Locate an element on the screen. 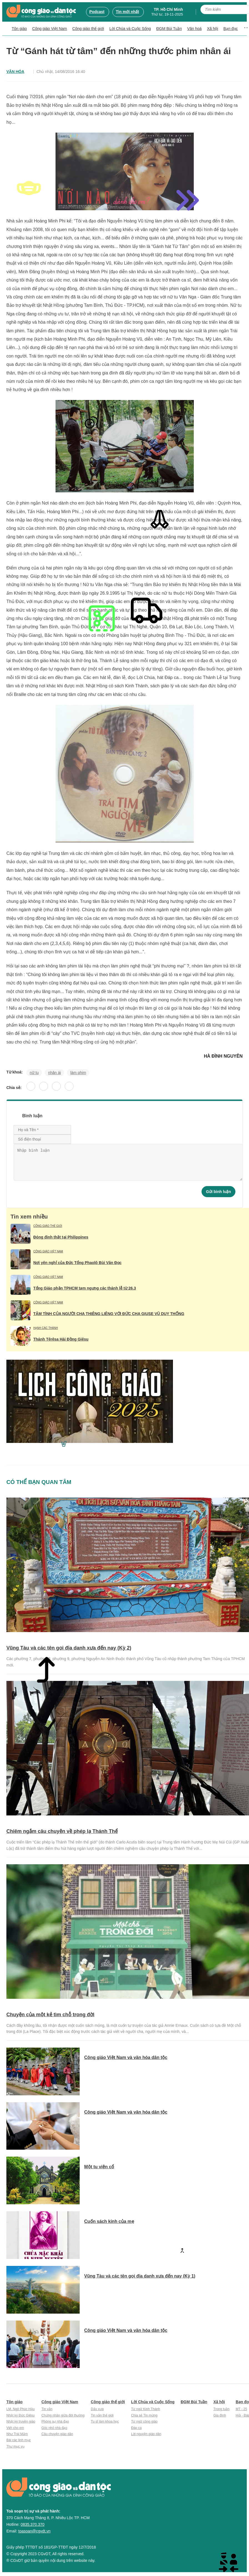 The height and width of the screenshot is (2576, 249). indicates face mask required is located at coordinates (29, 188).